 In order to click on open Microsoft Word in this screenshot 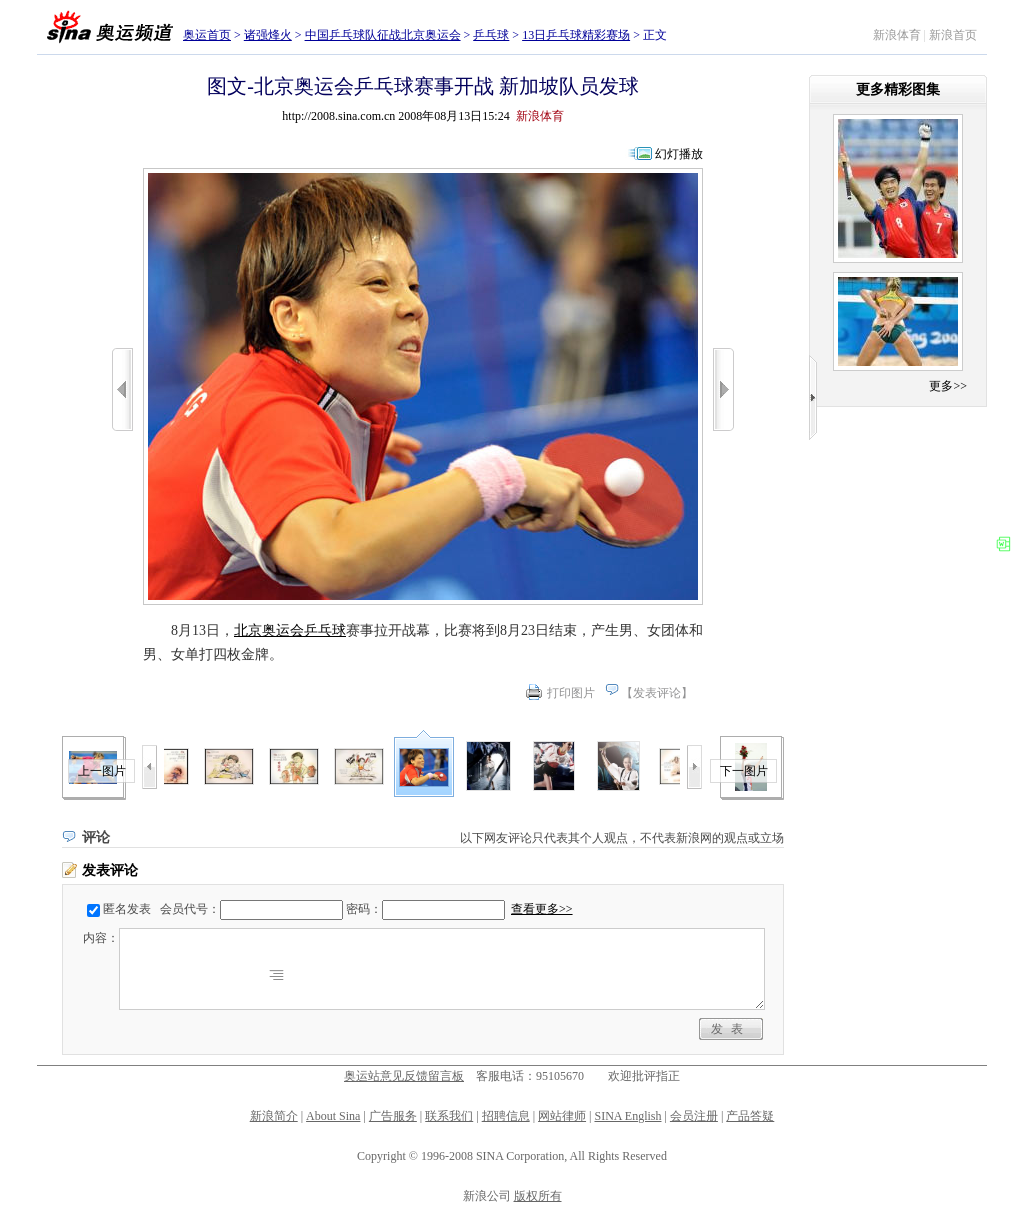, I will do `click(1004, 544)`.